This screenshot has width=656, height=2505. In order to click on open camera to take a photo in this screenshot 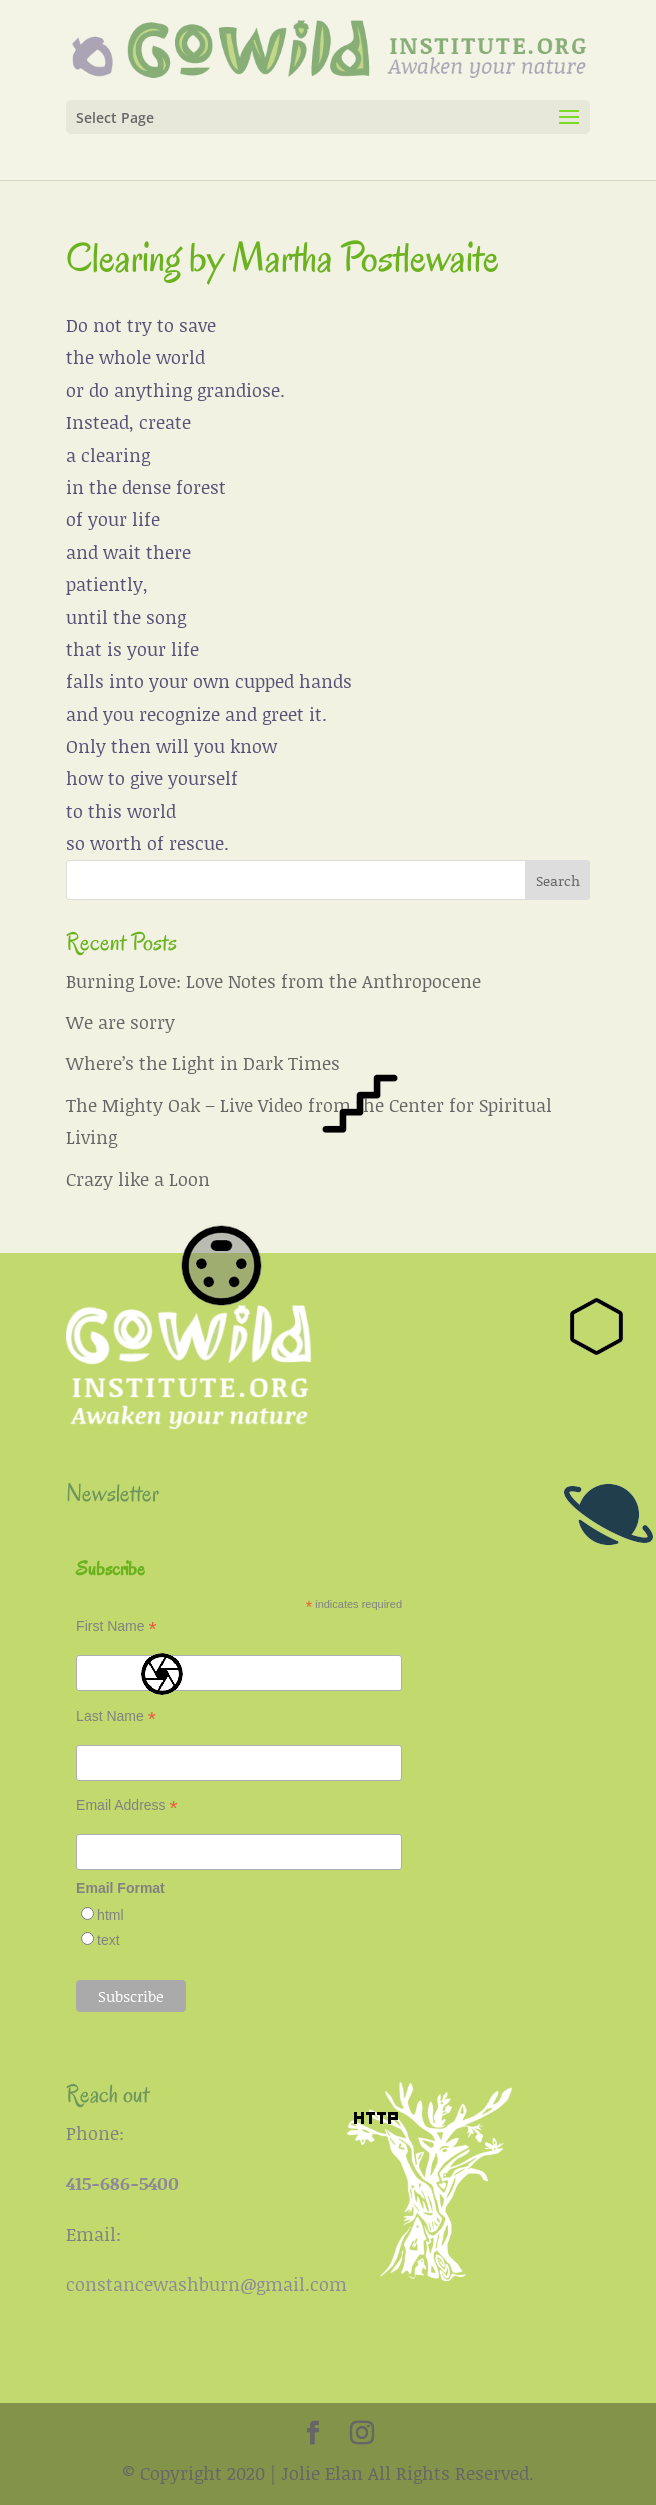, I will do `click(162, 1674)`.